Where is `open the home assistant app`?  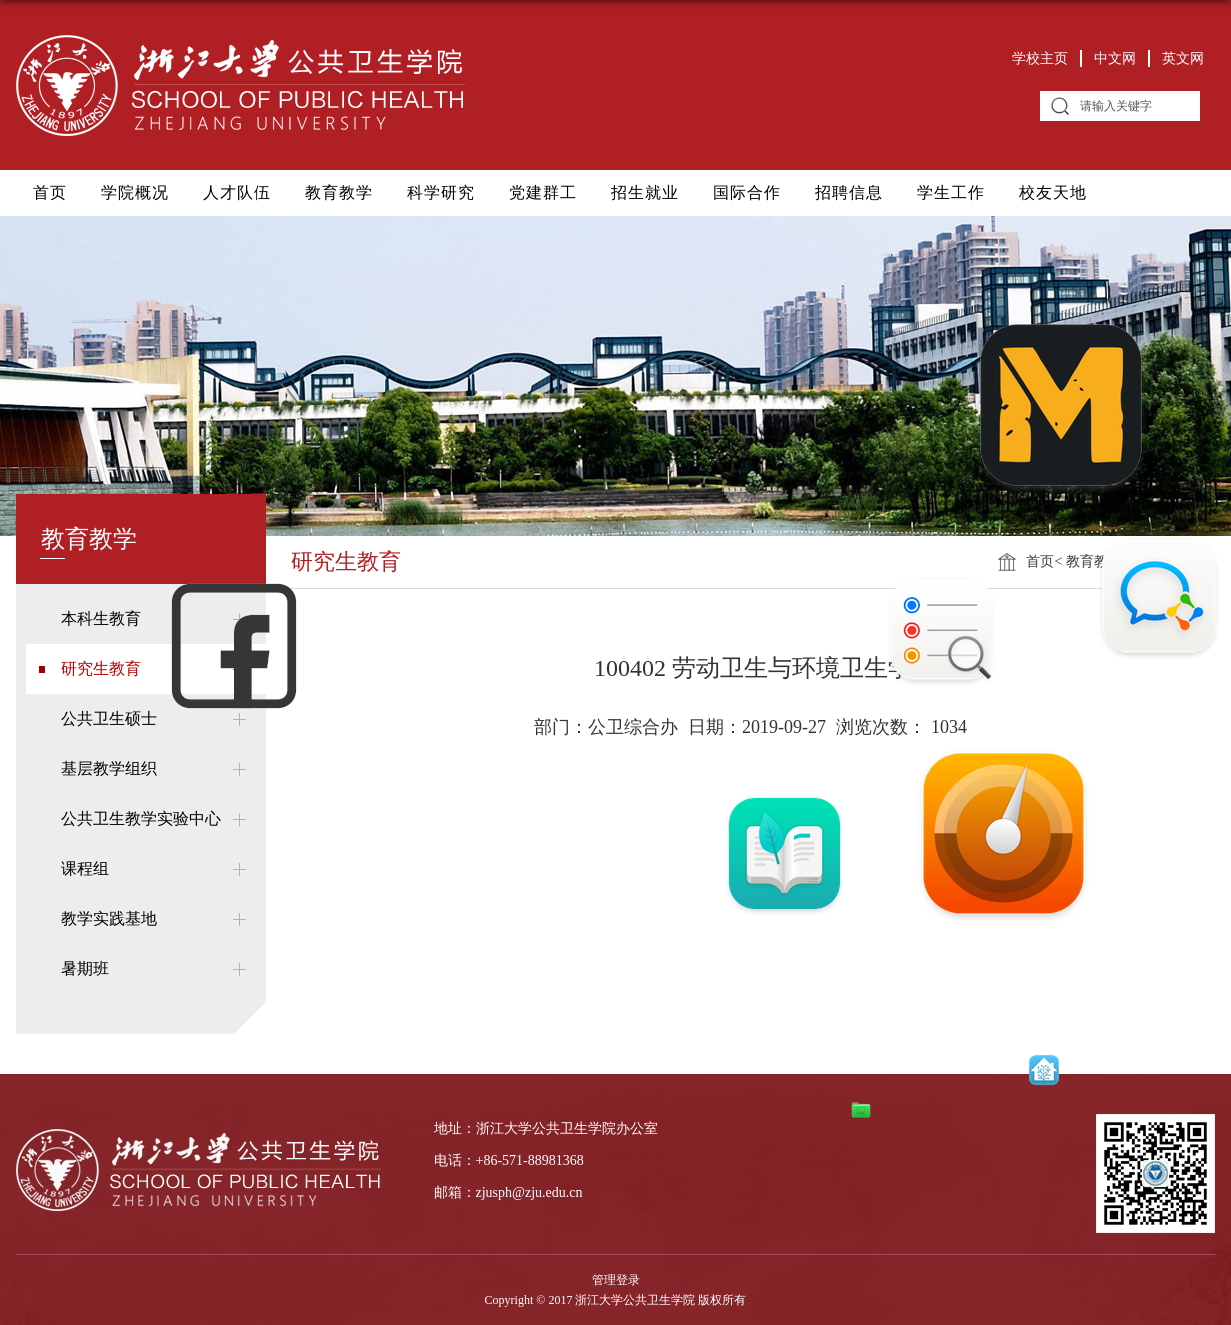
open the home assistant app is located at coordinates (1044, 1070).